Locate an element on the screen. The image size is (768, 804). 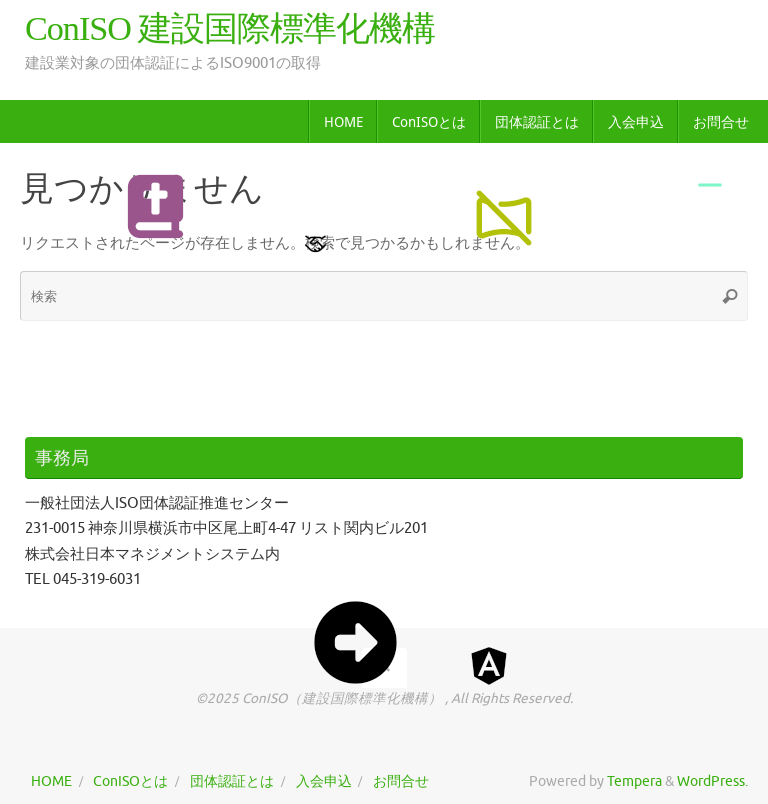
remove an item from a list or cart is located at coordinates (710, 185).